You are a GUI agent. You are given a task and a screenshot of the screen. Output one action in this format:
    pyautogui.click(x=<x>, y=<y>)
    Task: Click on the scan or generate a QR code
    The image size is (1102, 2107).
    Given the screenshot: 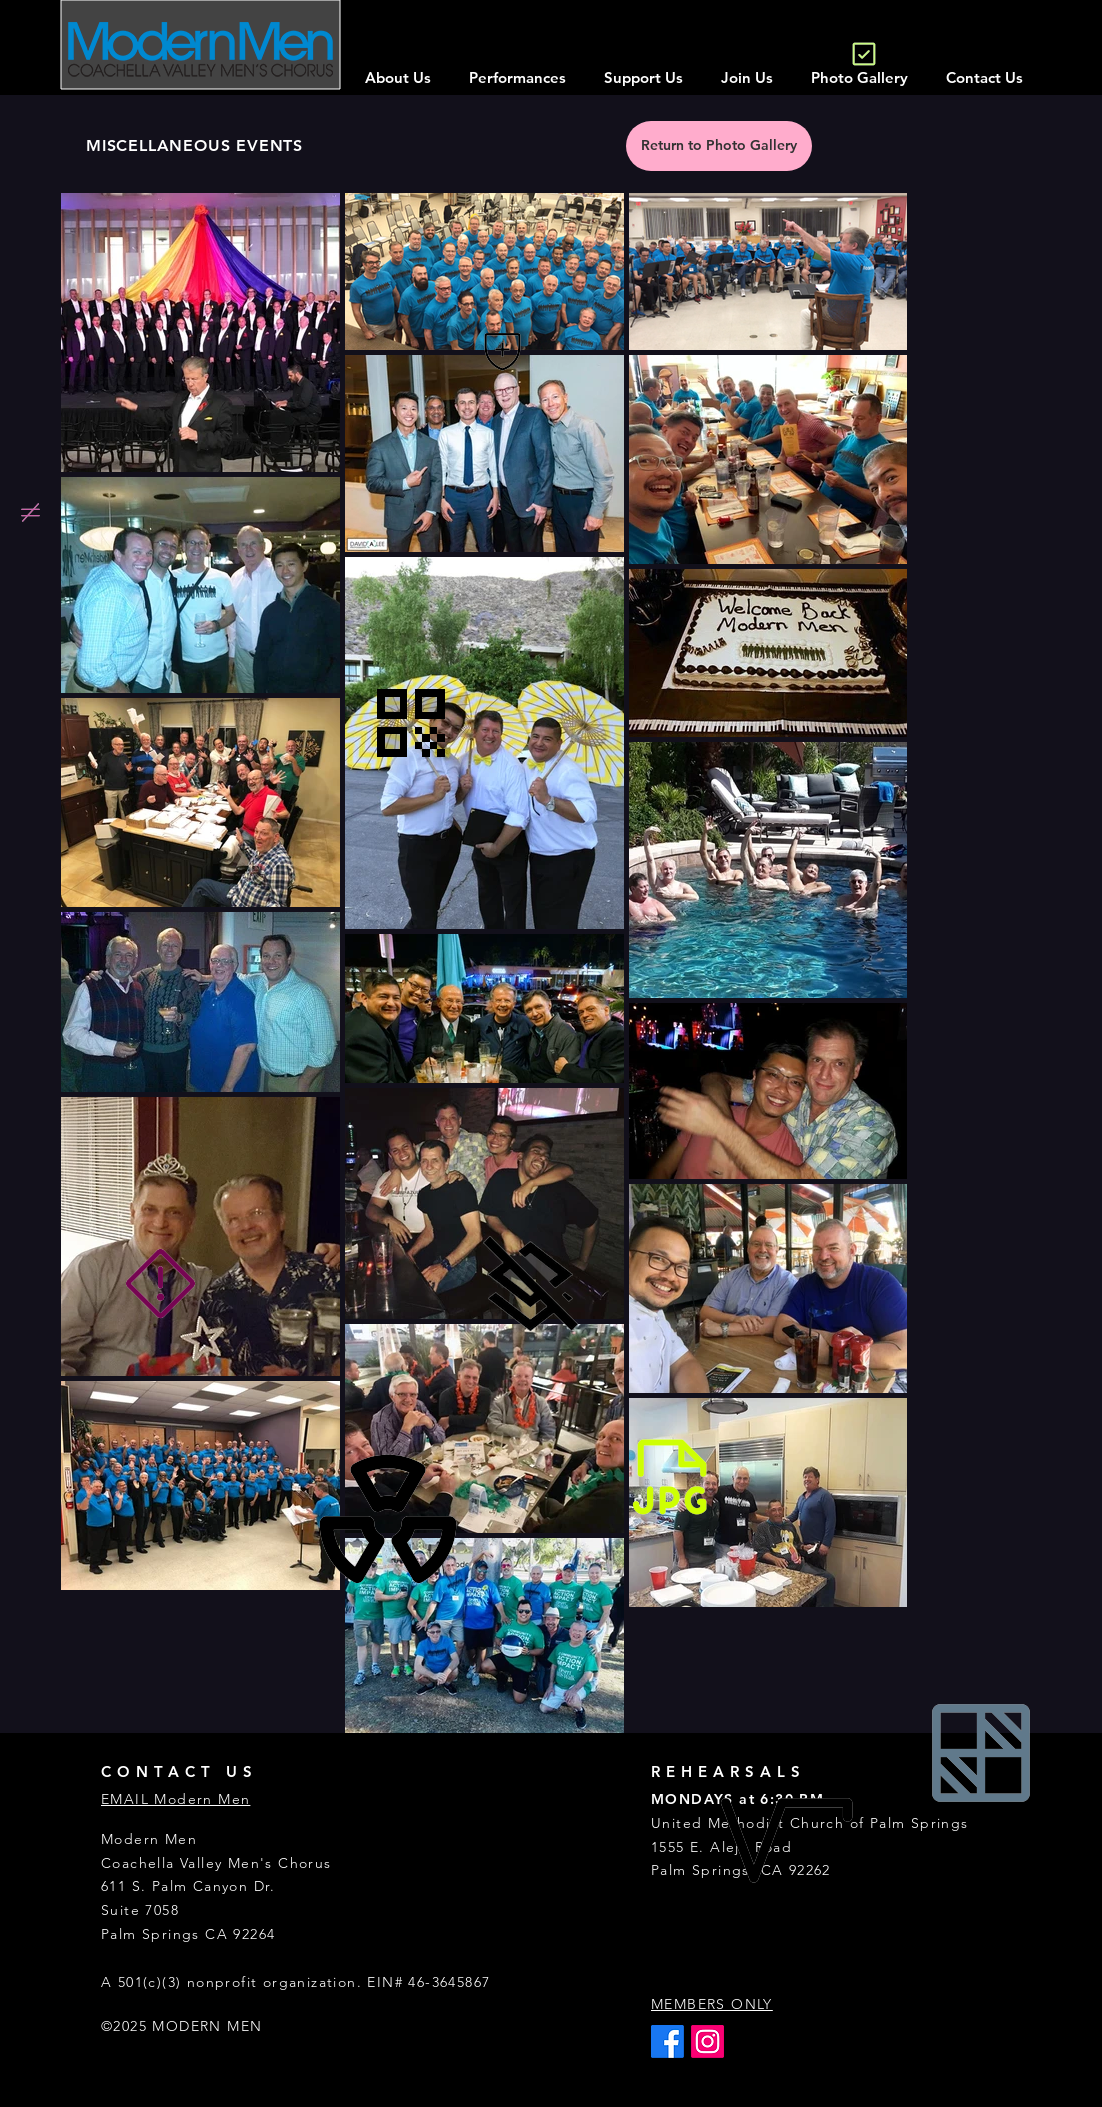 What is the action you would take?
    pyautogui.click(x=411, y=723)
    